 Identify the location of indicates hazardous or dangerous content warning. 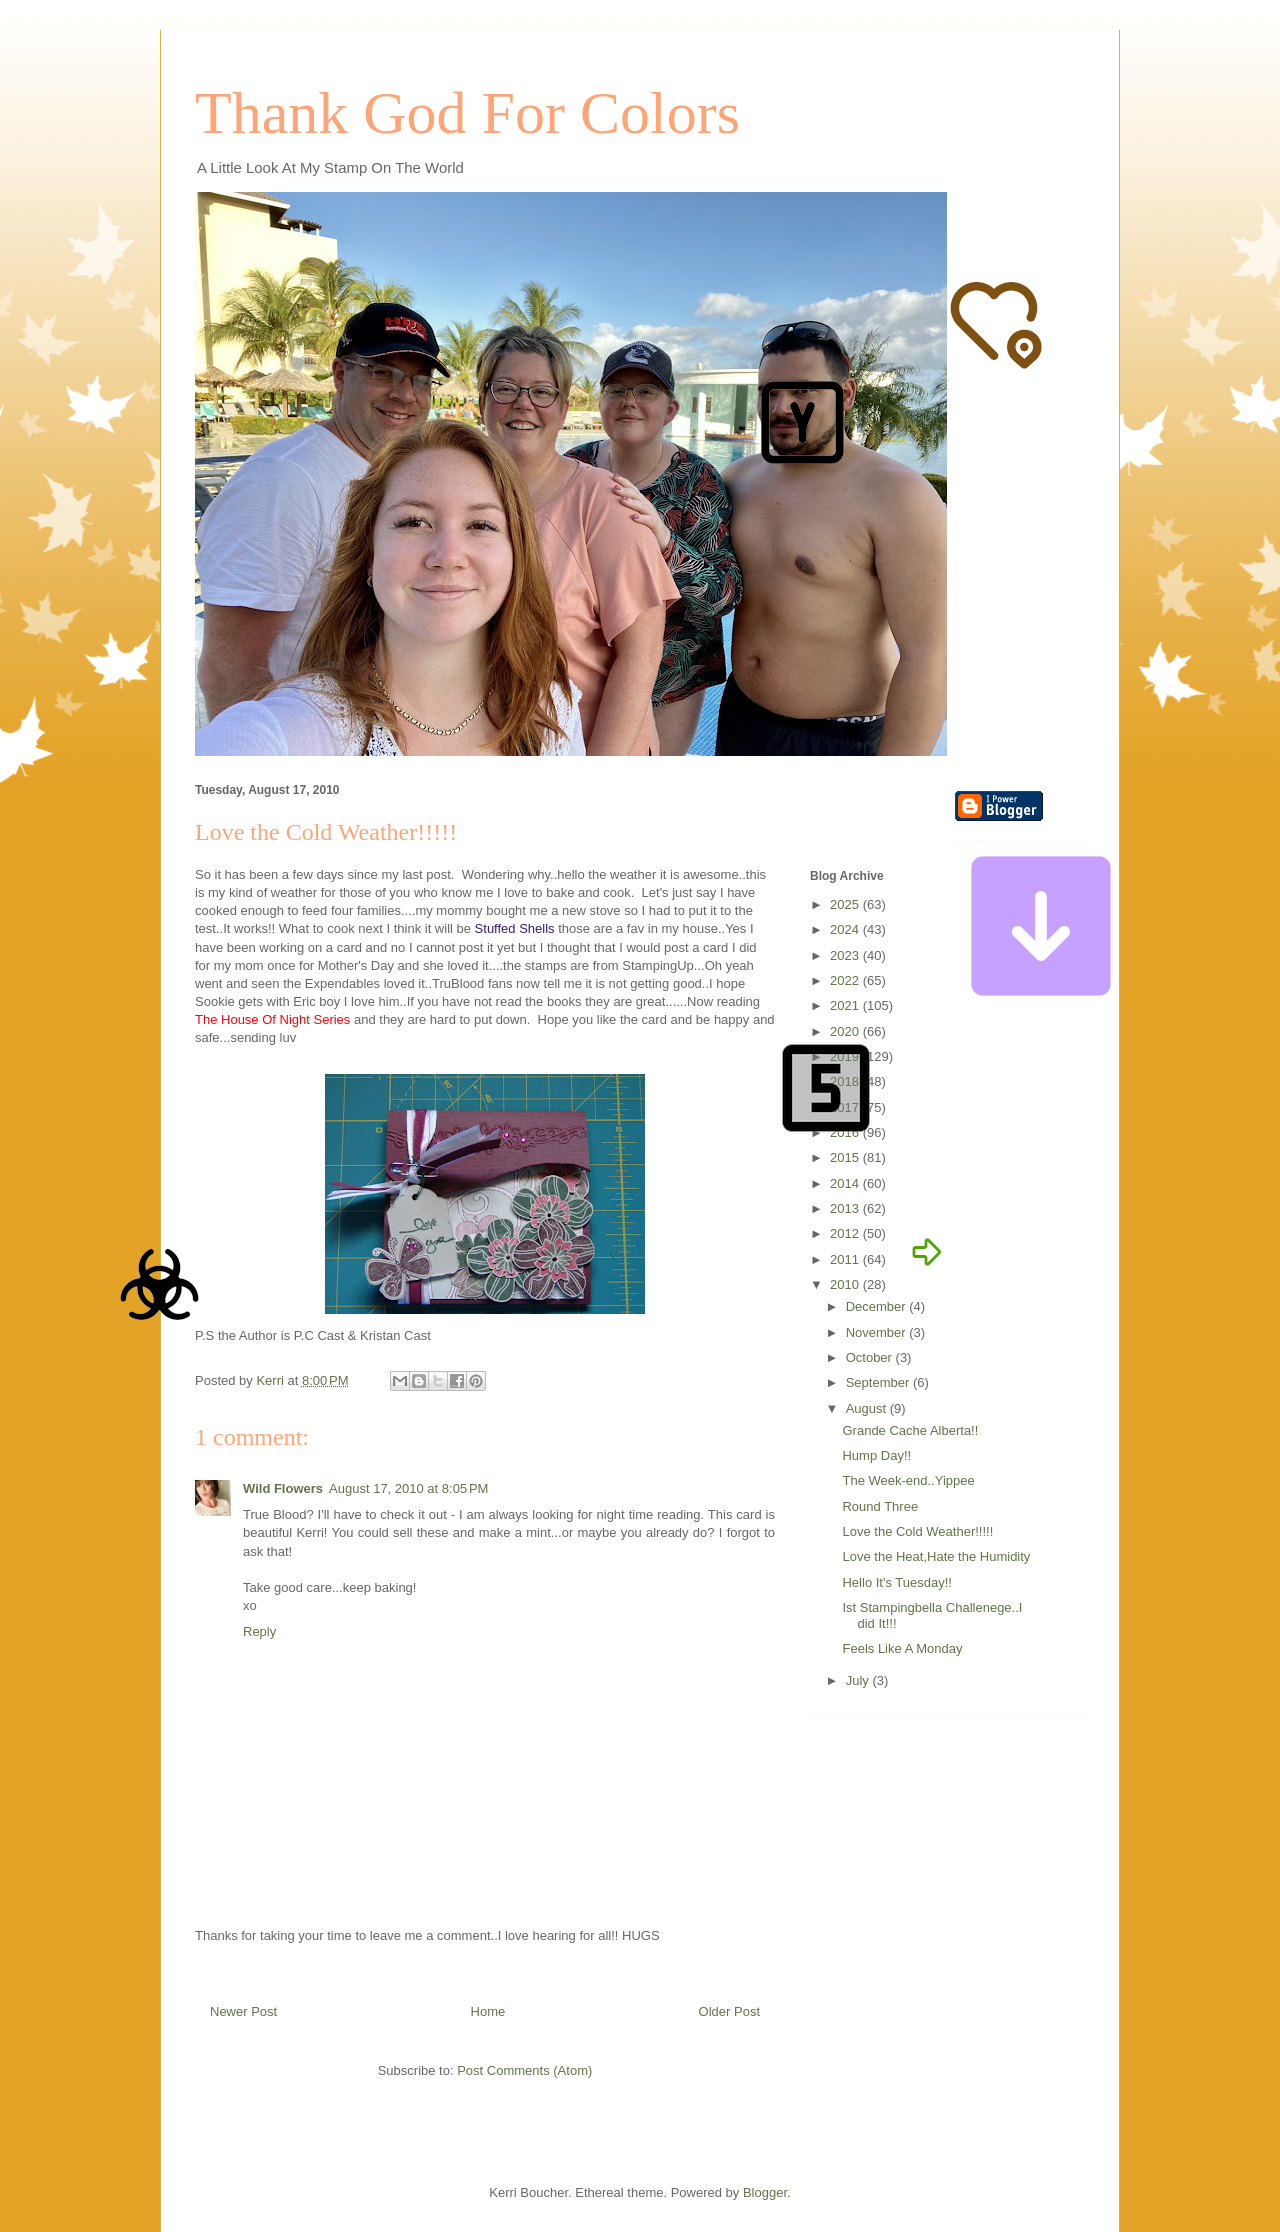
(159, 1286).